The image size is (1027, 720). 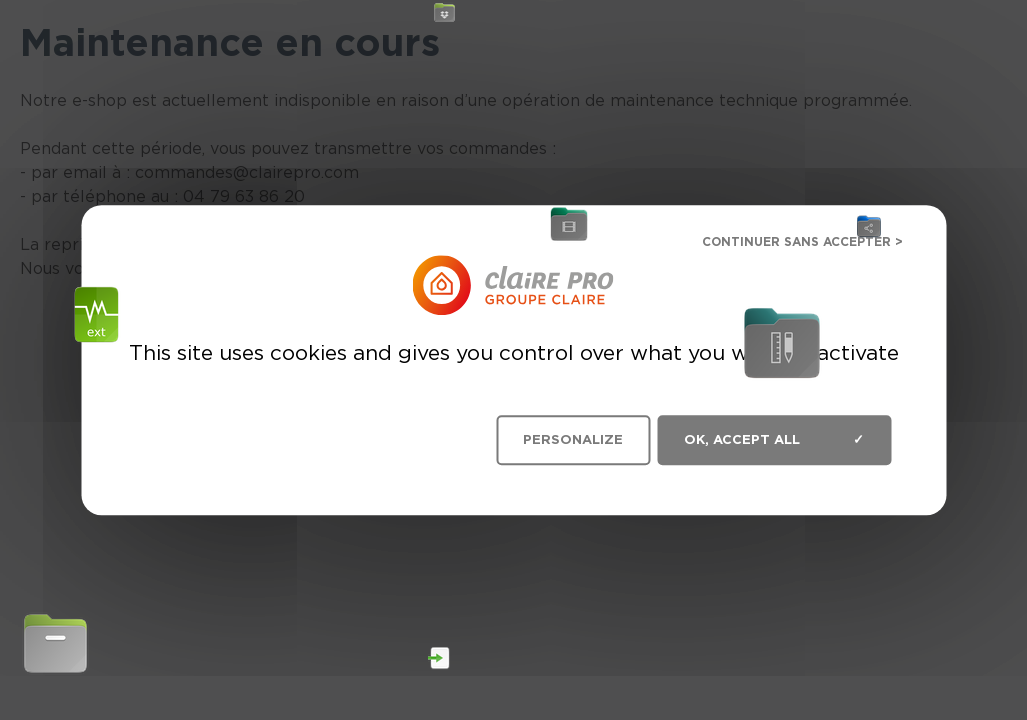 I want to click on open the file manager application, so click(x=55, y=643).